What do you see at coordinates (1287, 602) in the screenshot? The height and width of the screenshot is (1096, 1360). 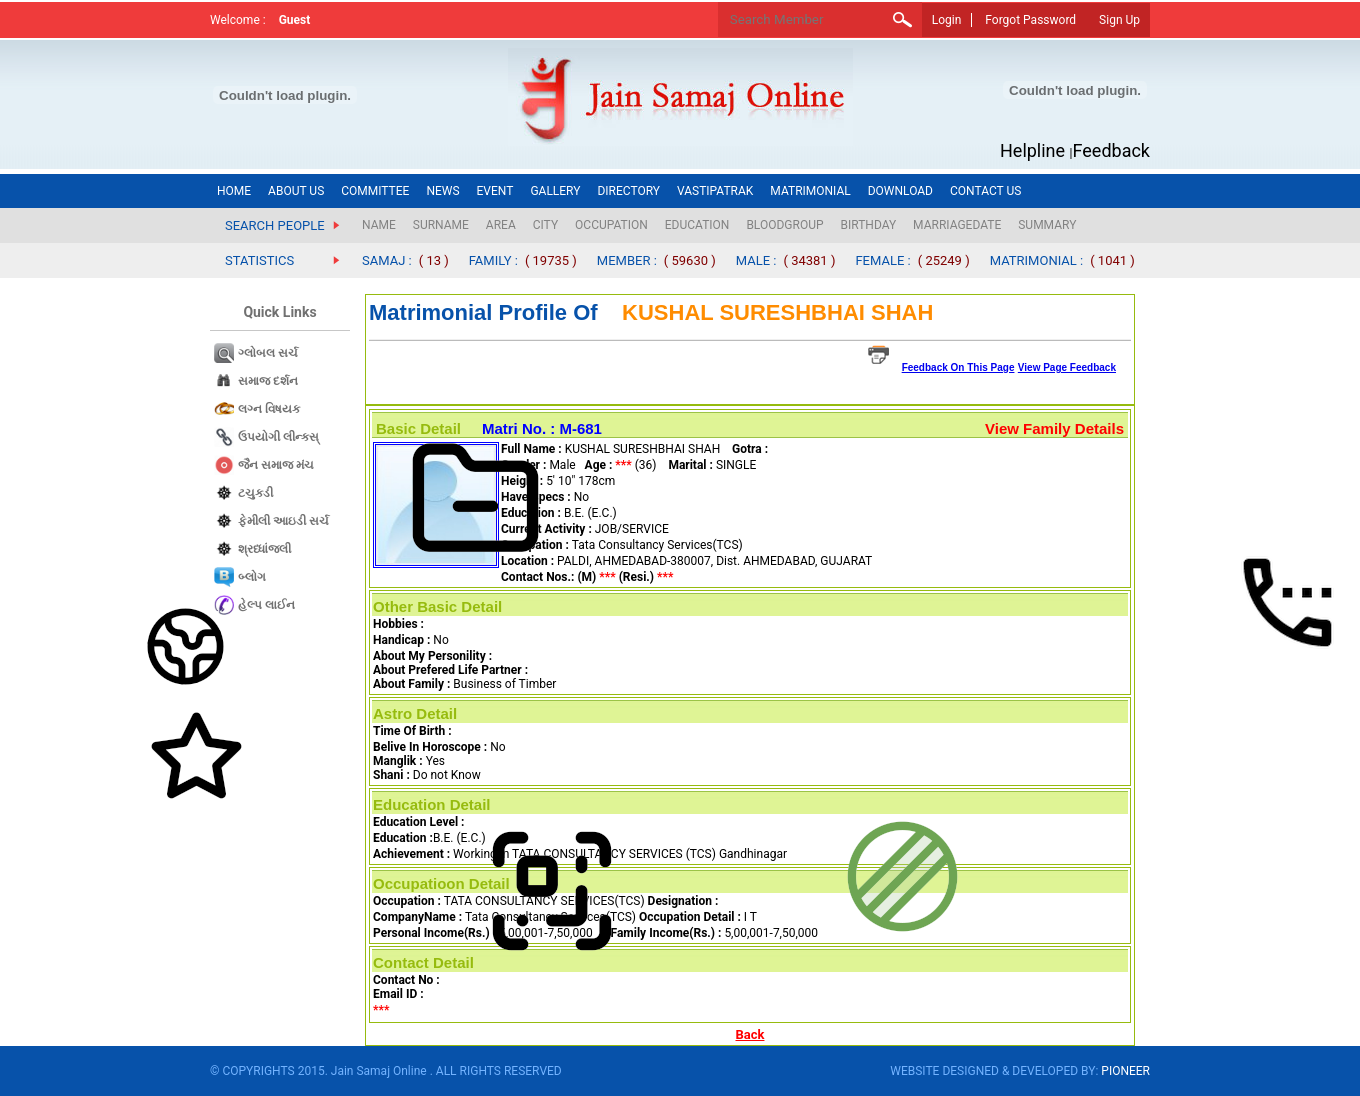 I see `access phone or call settings` at bounding box center [1287, 602].